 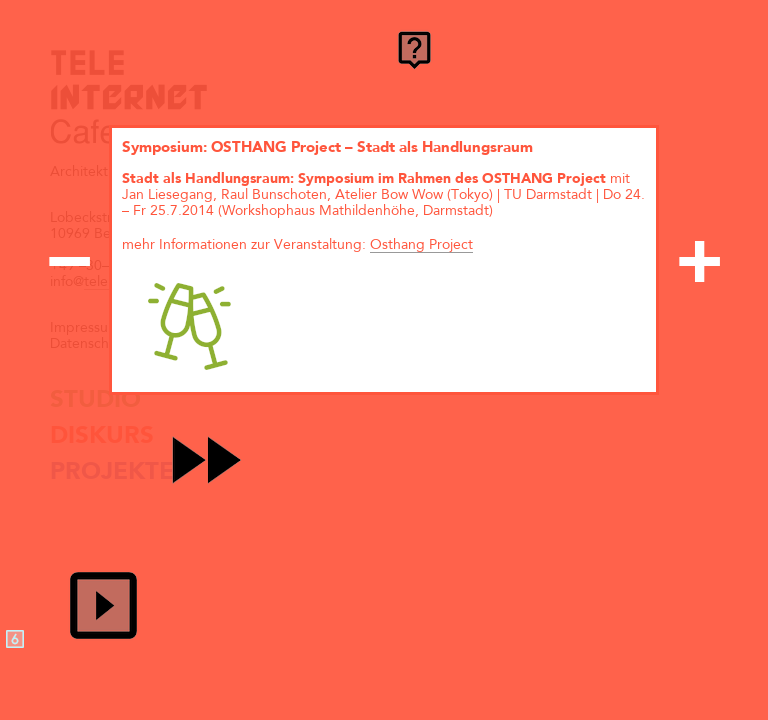 What do you see at coordinates (414, 49) in the screenshot?
I see `access live help or support chat` at bounding box center [414, 49].